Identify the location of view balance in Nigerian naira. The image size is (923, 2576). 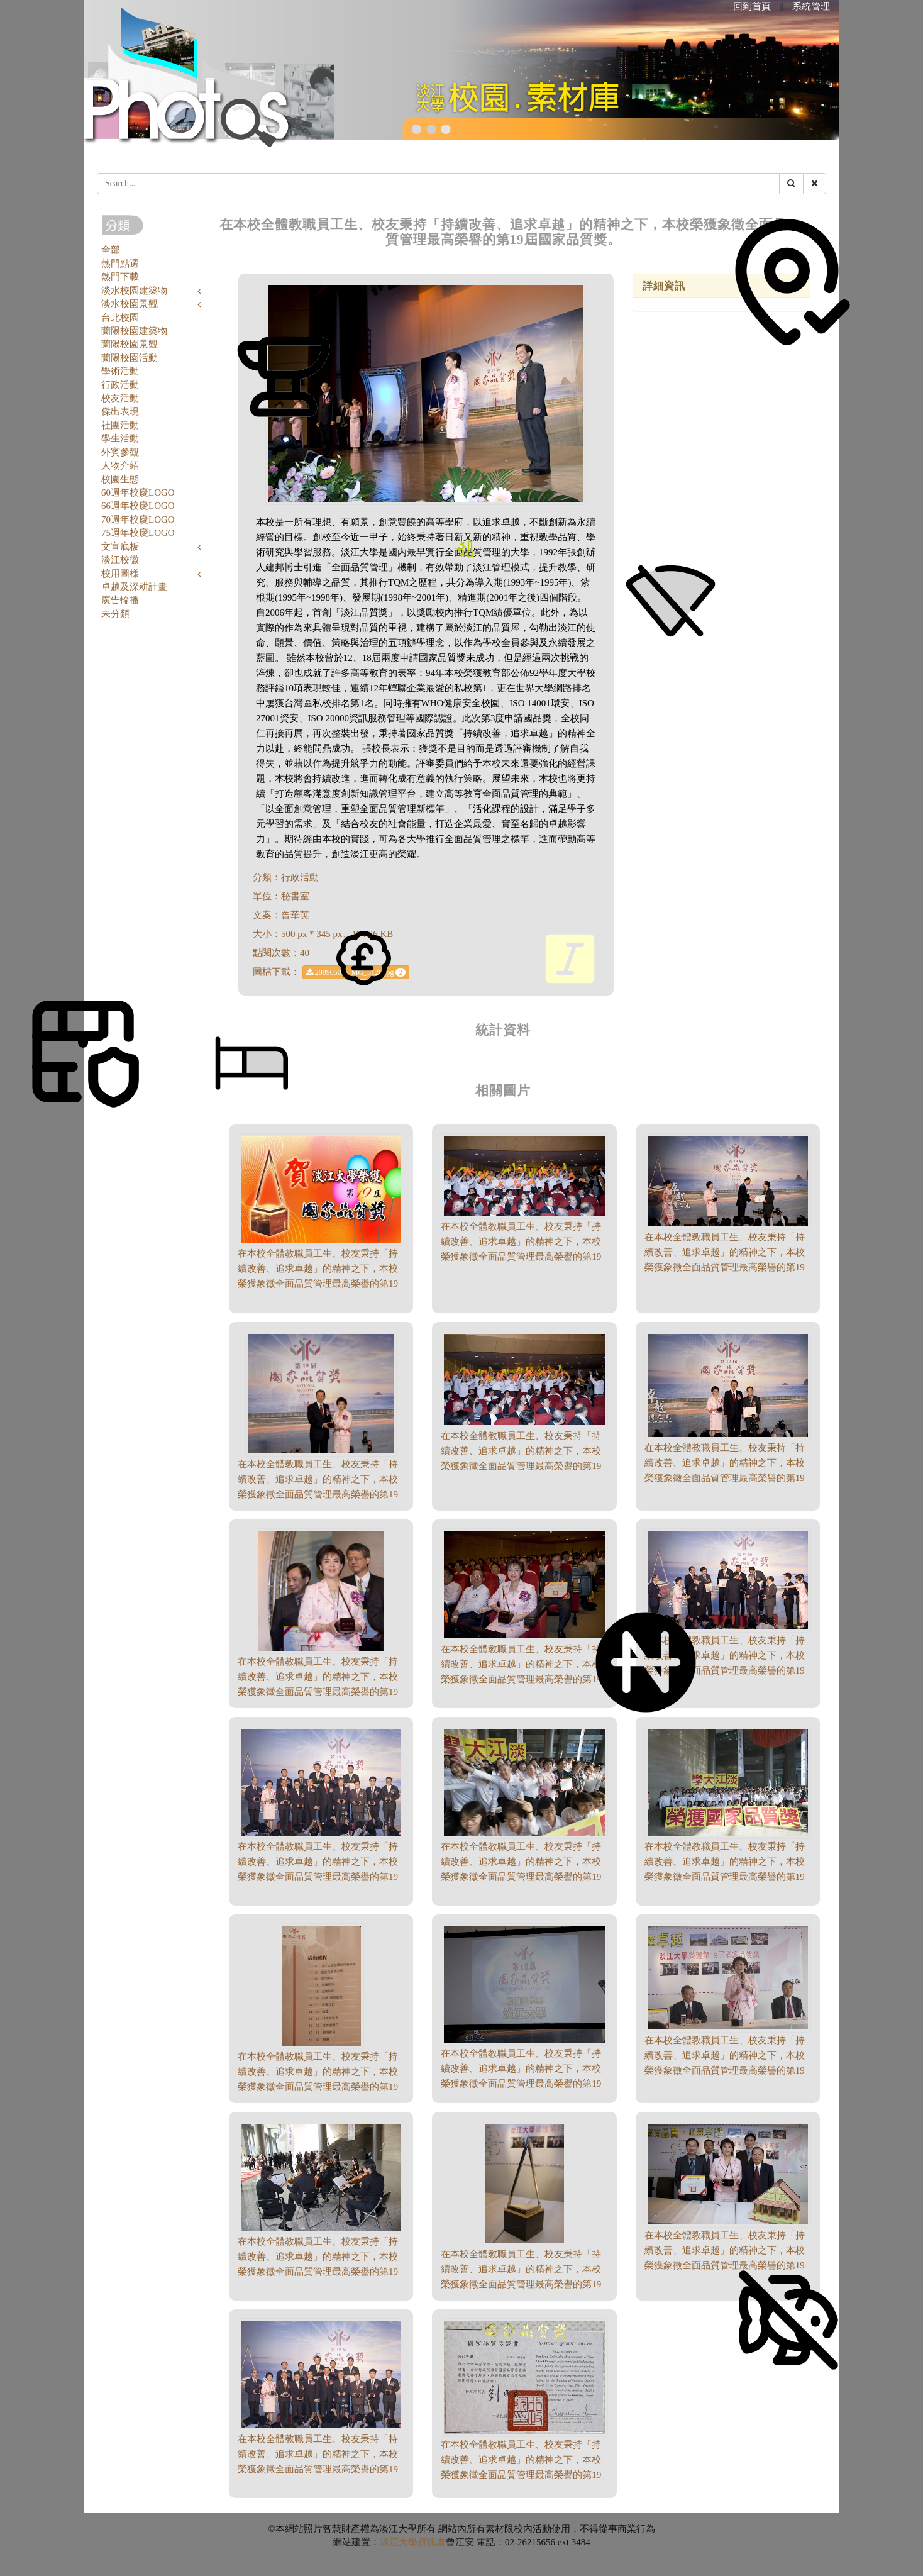
(646, 1662).